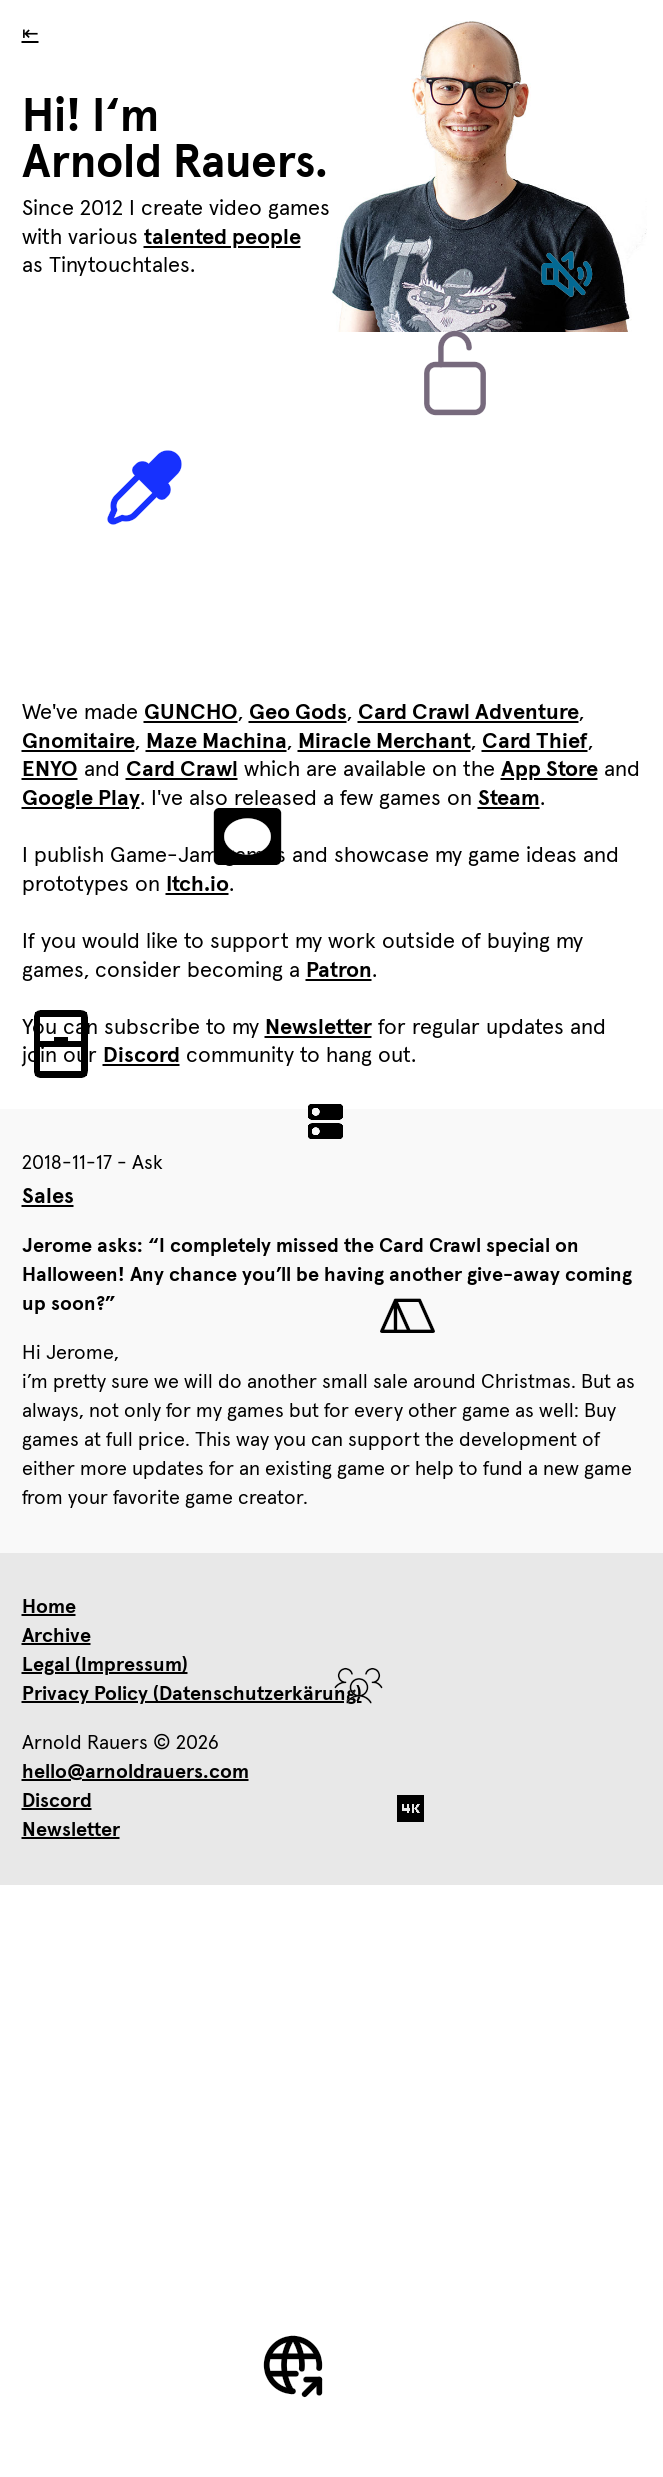 Image resolution: width=663 pixels, height=2477 pixels. I want to click on view camping or outdoor locations, so click(407, 1317).